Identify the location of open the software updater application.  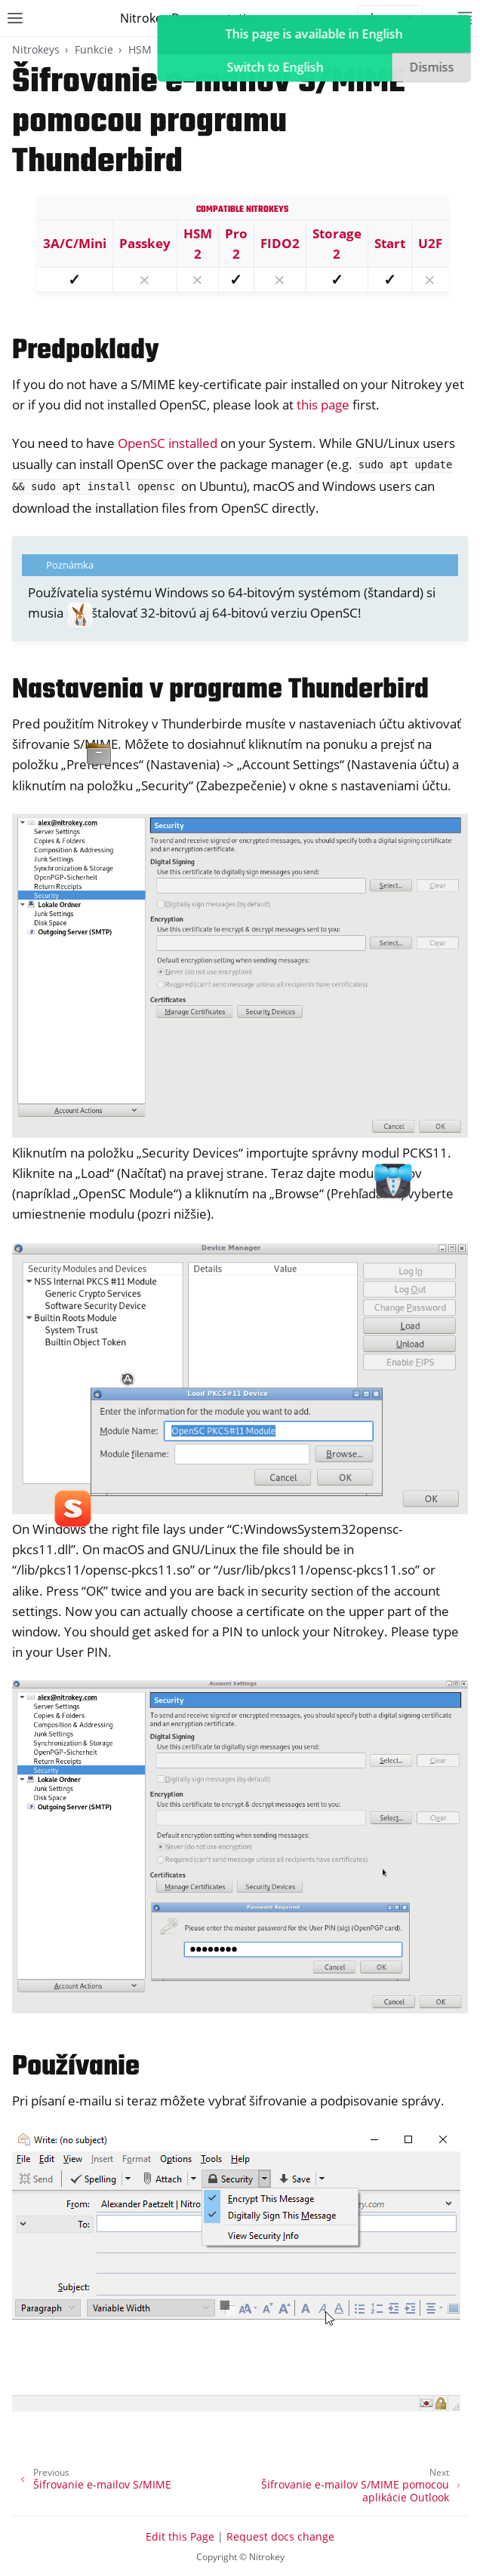
(128, 1379).